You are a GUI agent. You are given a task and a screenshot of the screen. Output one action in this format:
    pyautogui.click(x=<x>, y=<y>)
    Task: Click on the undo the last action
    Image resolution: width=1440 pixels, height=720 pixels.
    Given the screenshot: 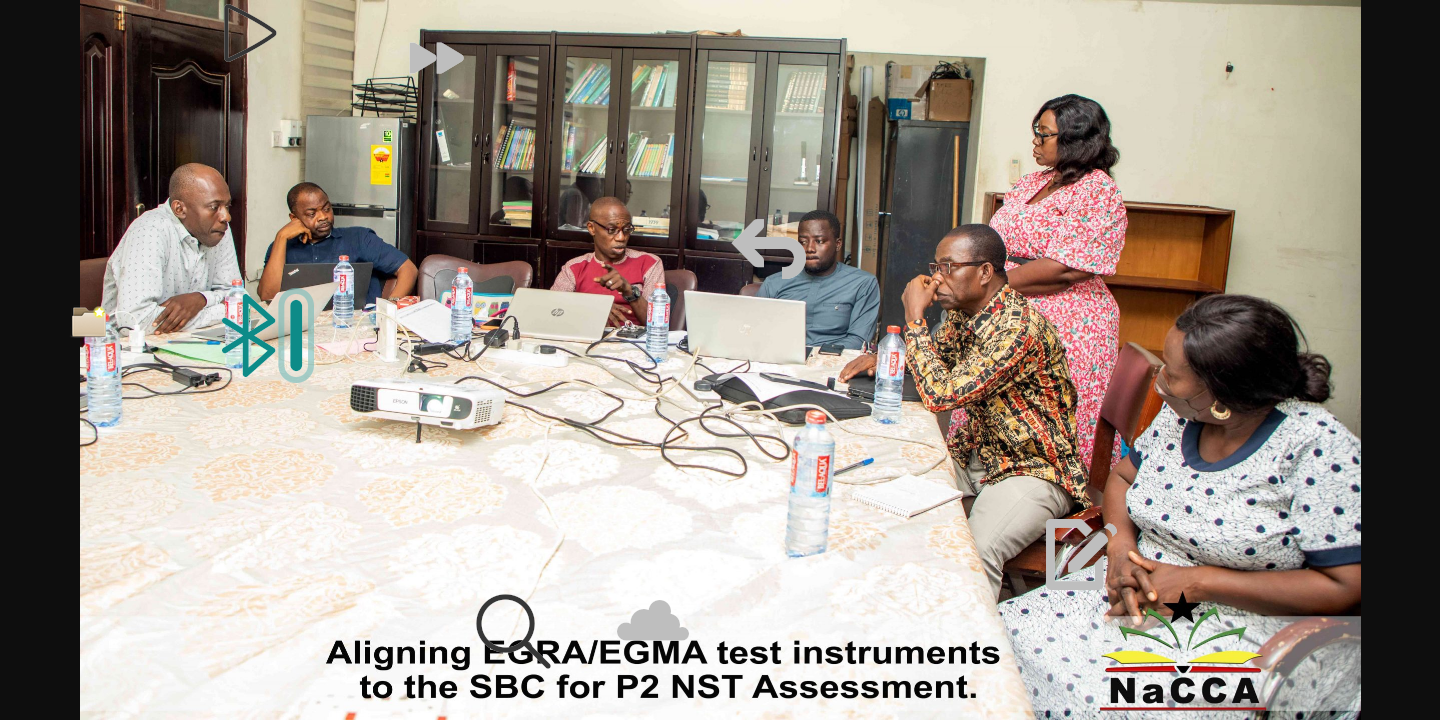 What is the action you would take?
    pyautogui.click(x=770, y=249)
    